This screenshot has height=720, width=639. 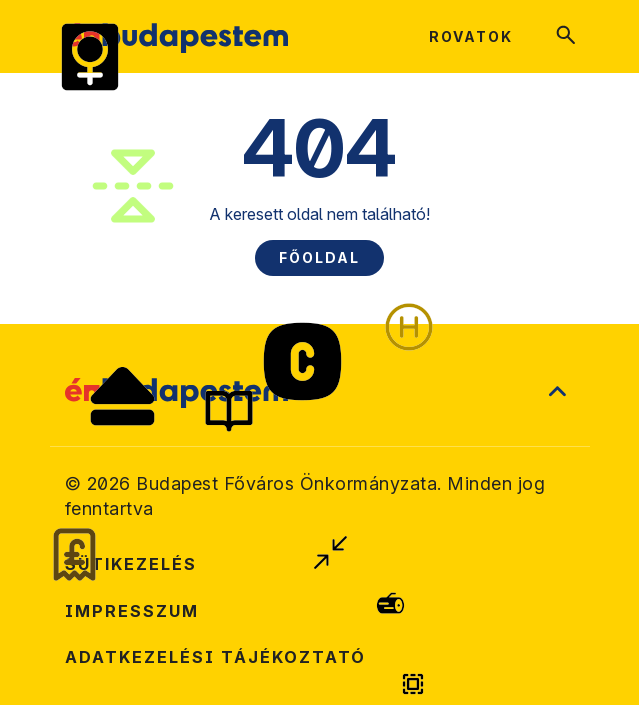 I want to click on open reading mode or e-reader, so click(x=229, y=408).